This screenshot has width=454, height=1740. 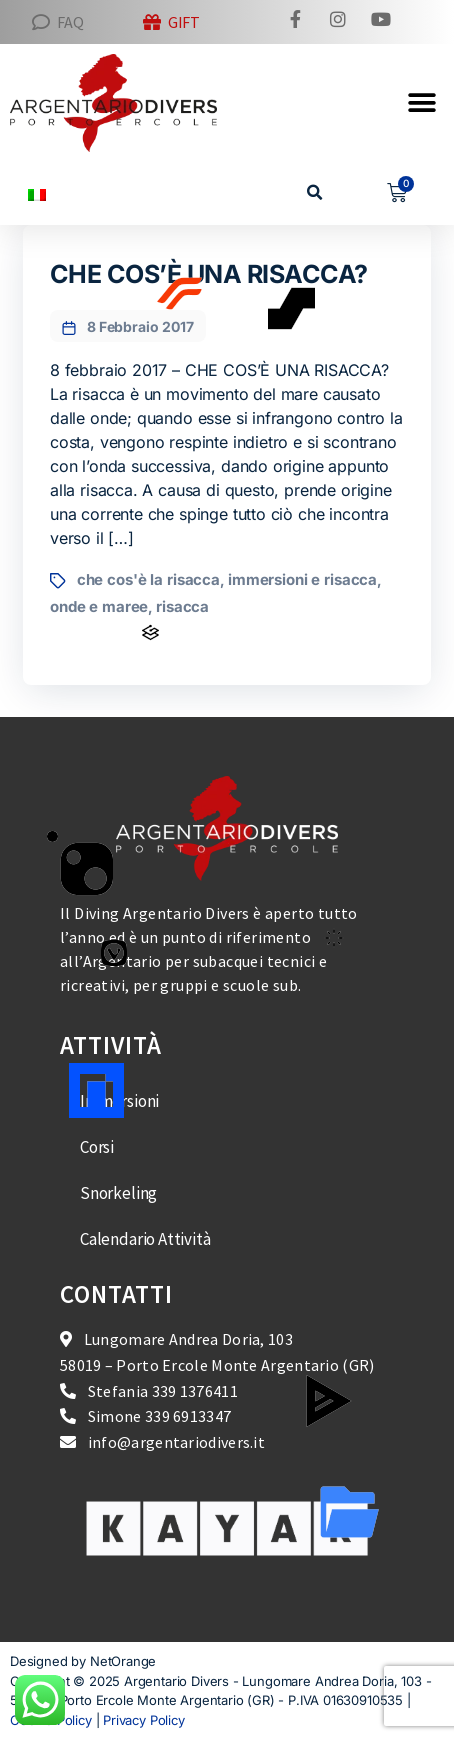 What do you see at coordinates (179, 293) in the screenshot?
I see `Resurrection Remix OS logo` at bounding box center [179, 293].